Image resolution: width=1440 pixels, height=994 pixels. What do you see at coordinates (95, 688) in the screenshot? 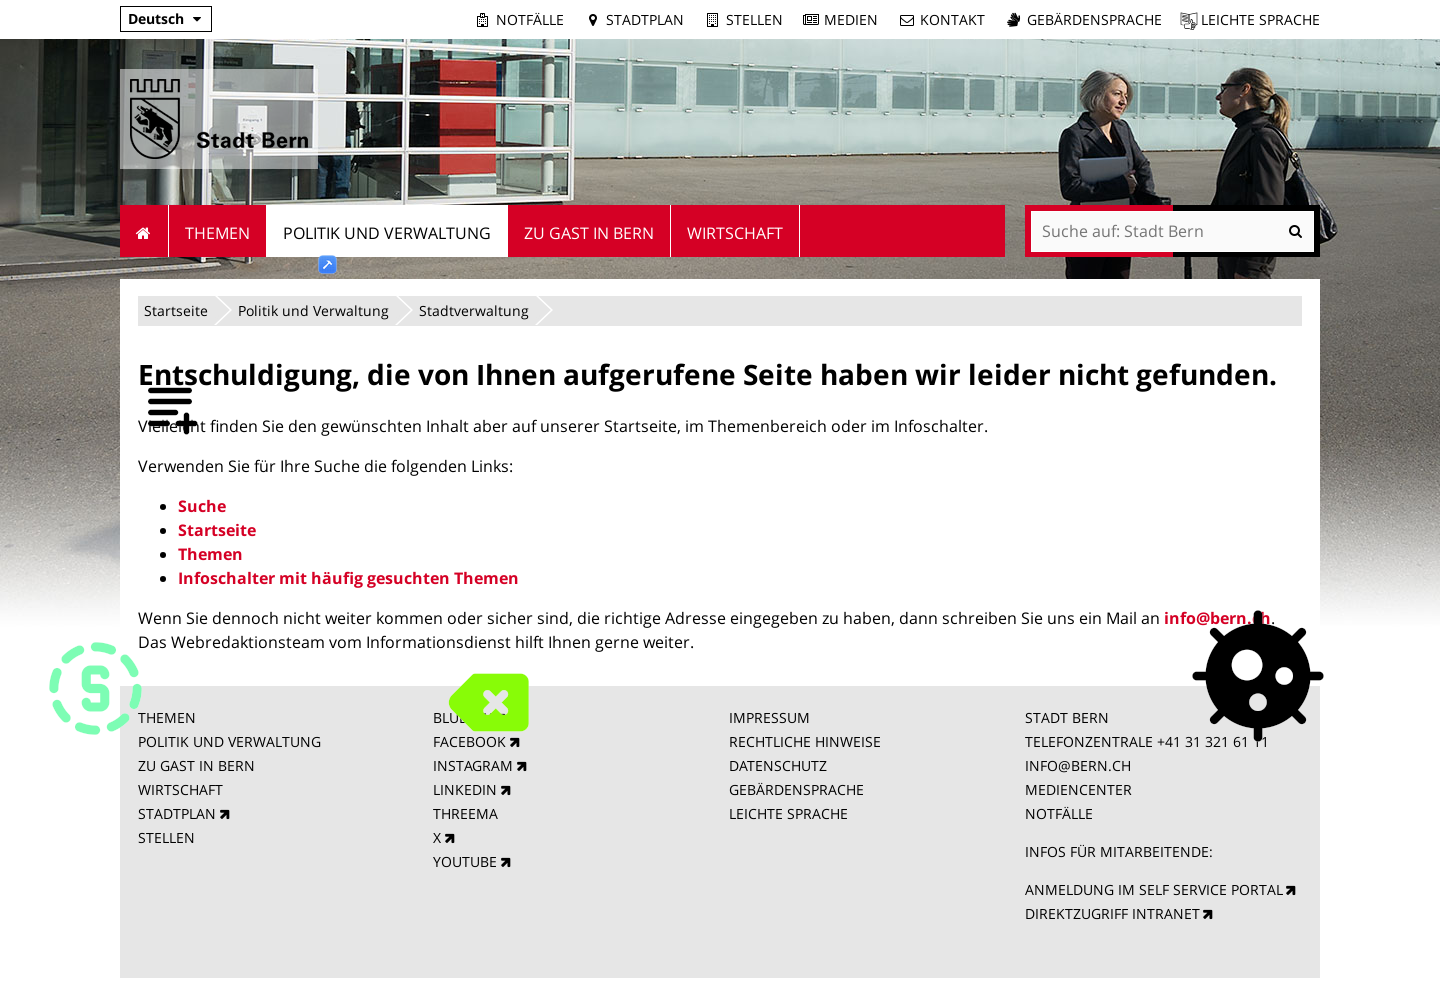
I see `indicates a pending or in-progress sync status` at bounding box center [95, 688].